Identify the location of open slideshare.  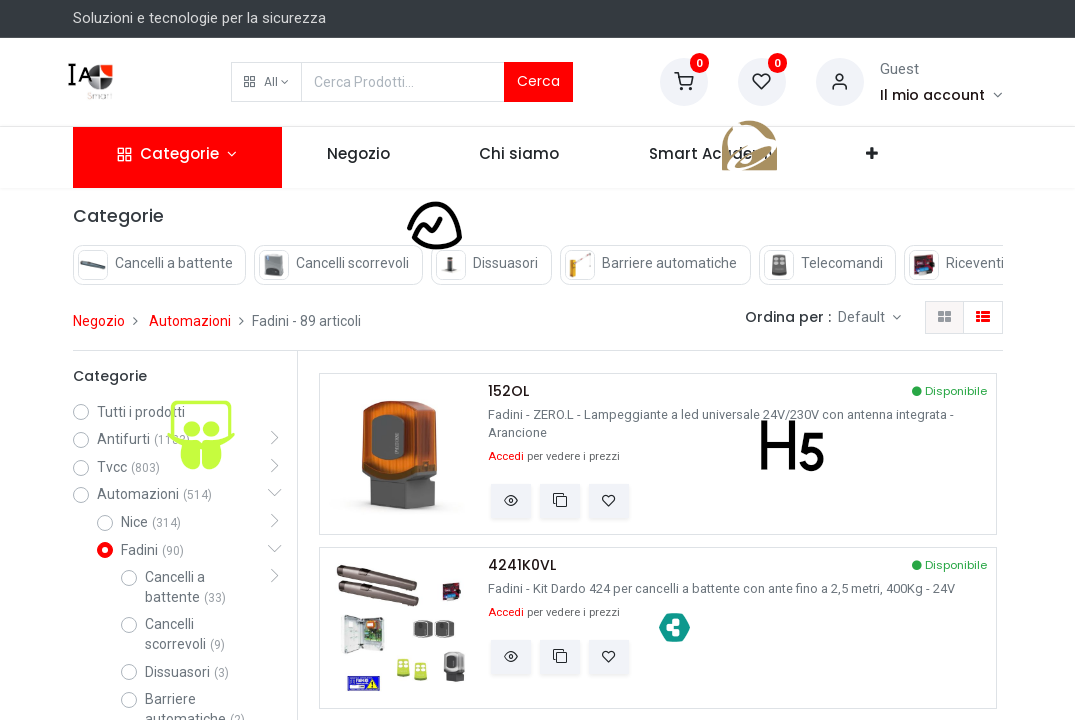
(201, 435).